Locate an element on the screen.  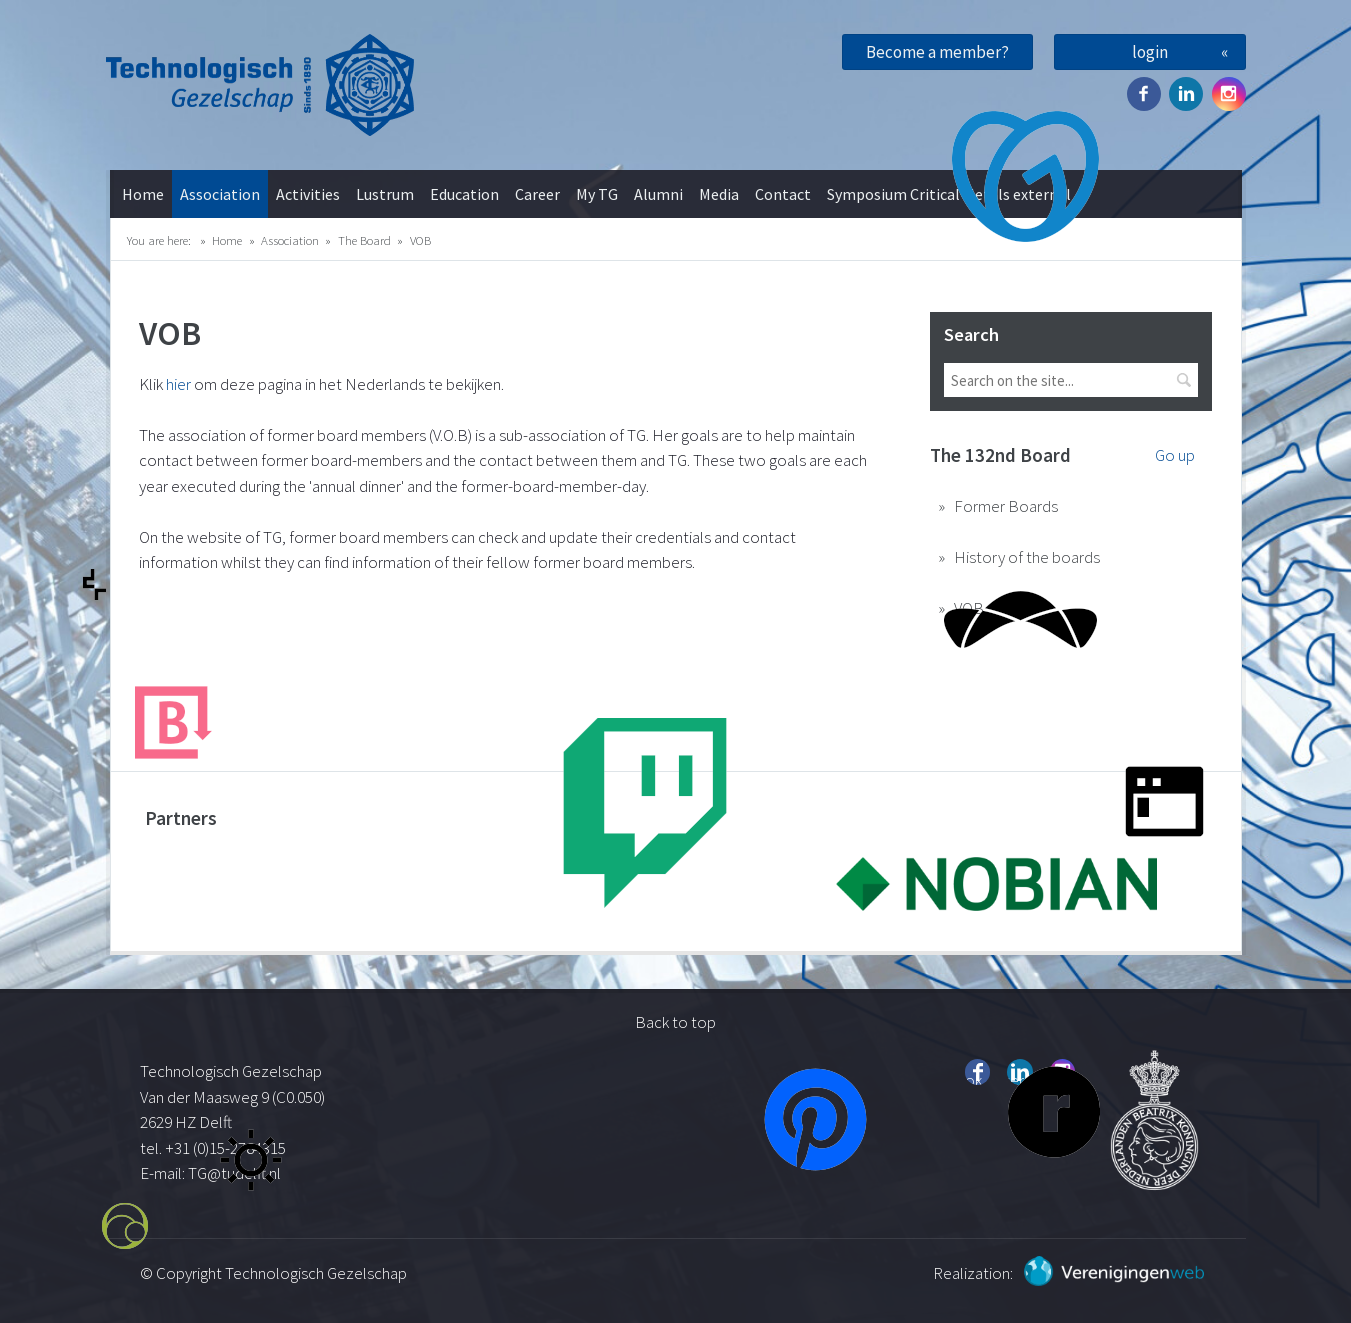
open the Twitch app is located at coordinates (645, 813).